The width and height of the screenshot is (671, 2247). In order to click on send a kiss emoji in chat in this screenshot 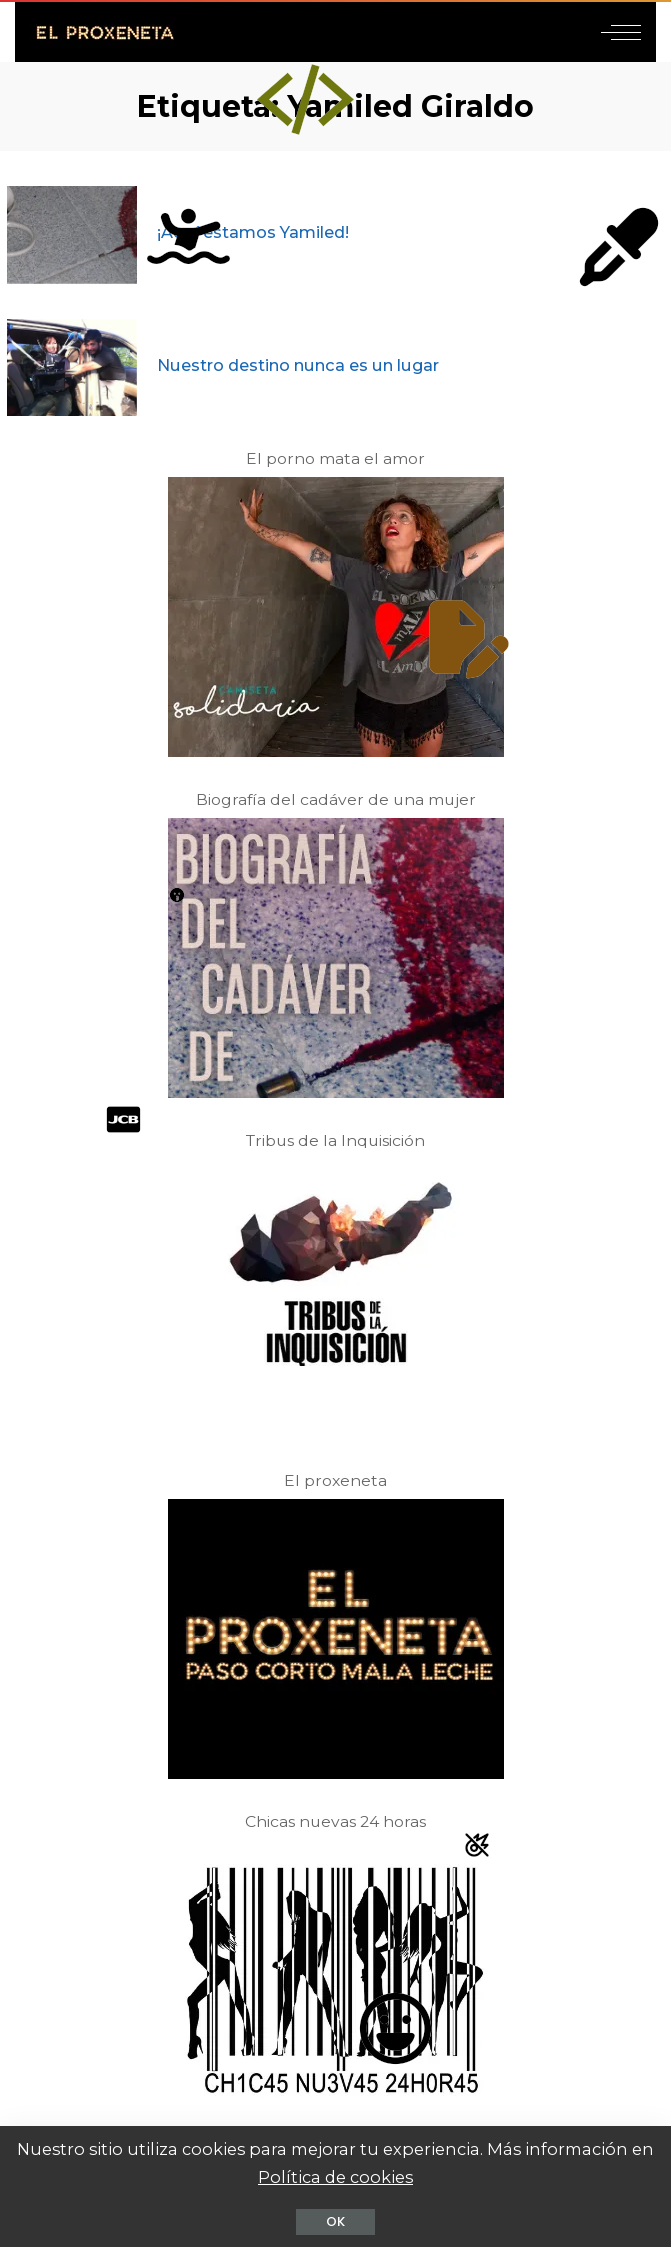, I will do `click(177, 895)`.